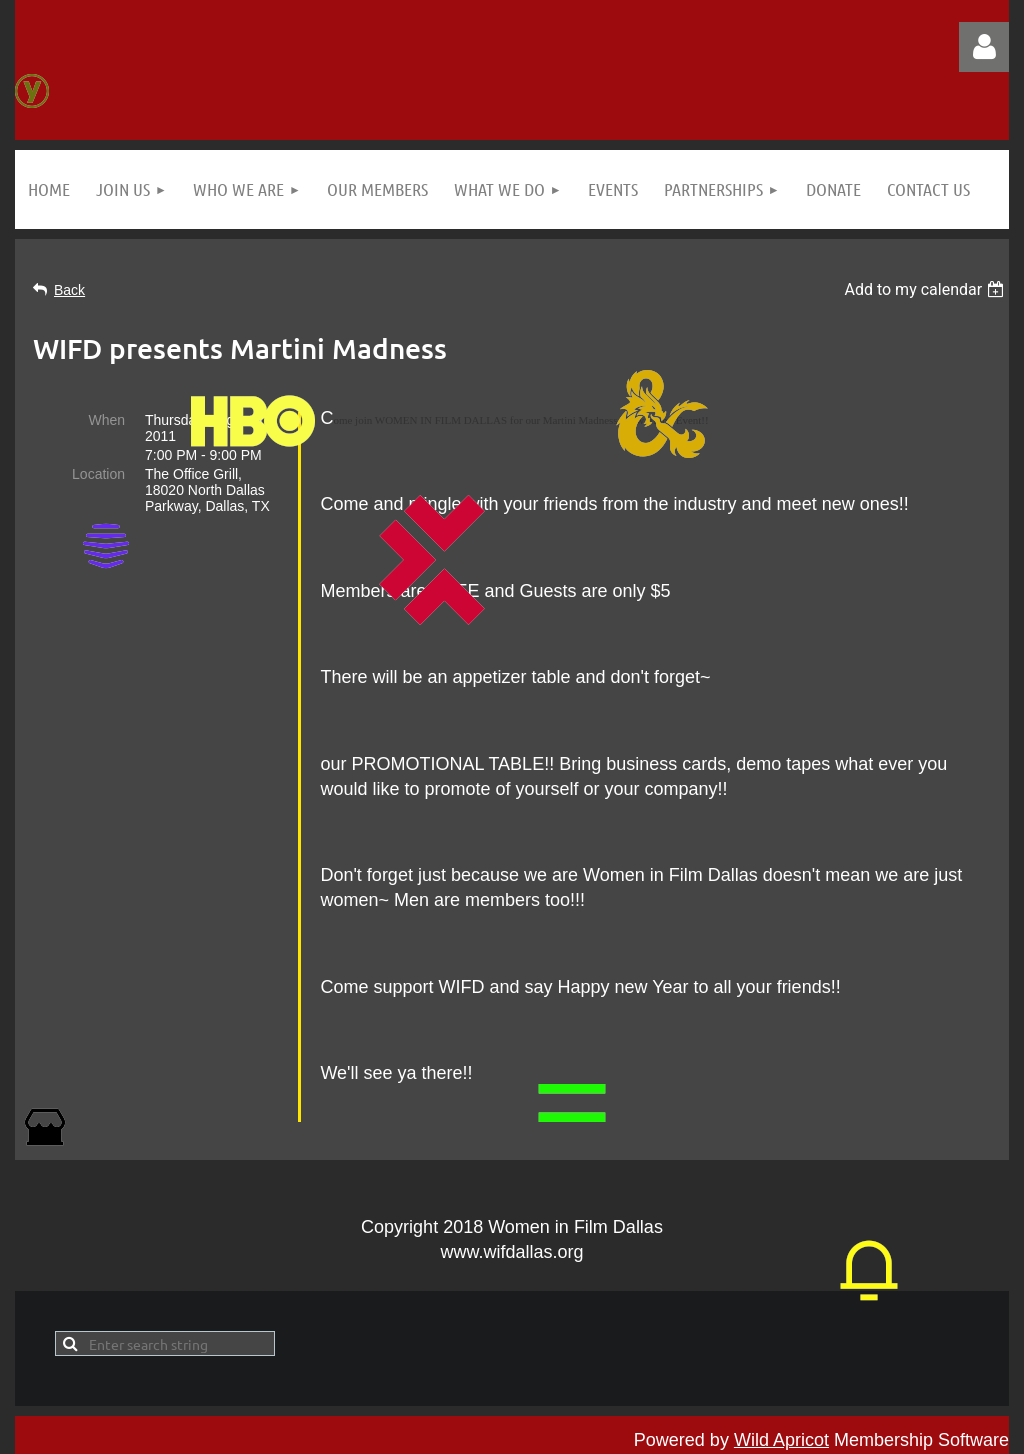  I want to click on yubico security key branding, so click(32, 91).